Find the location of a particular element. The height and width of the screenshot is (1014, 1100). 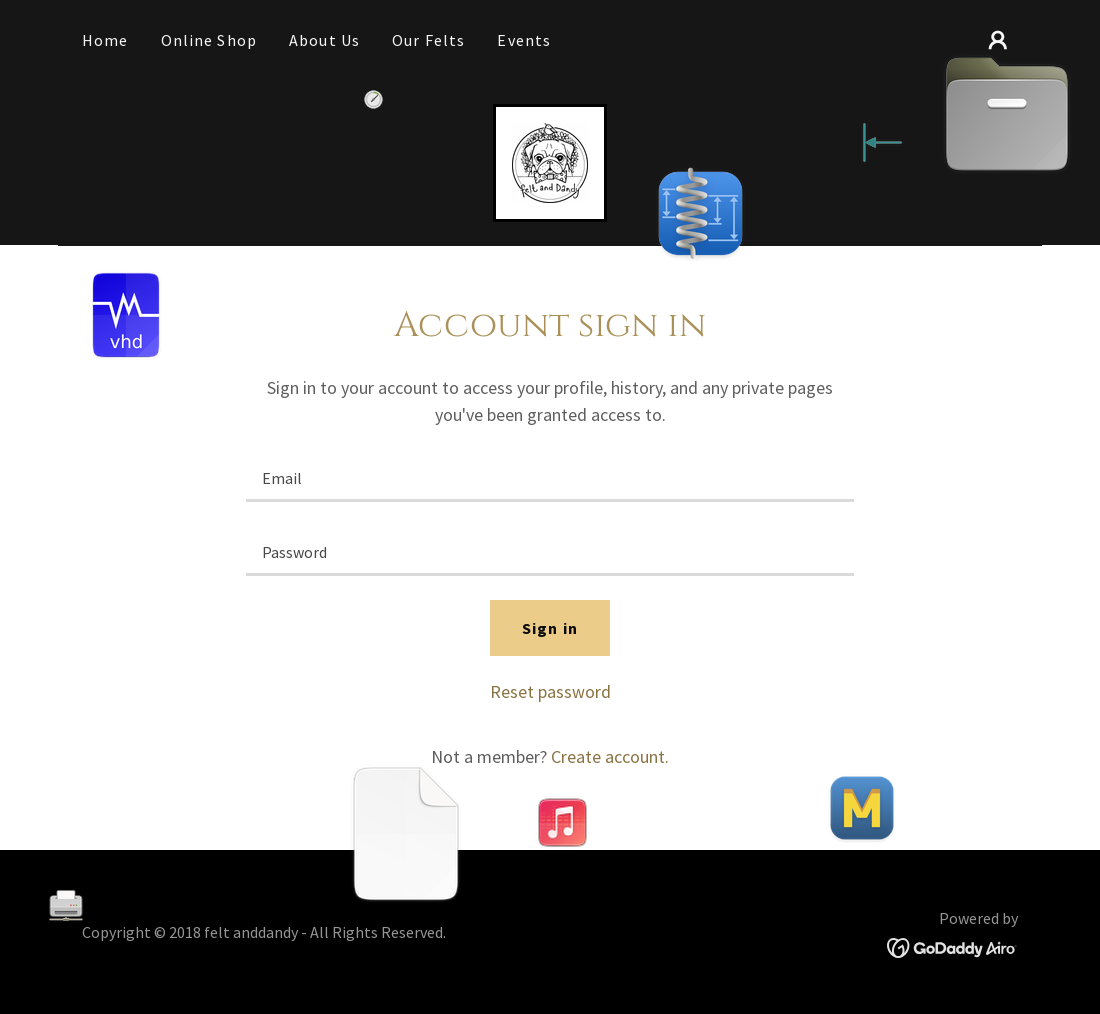

connect to a network printer is located at coordinates (66, 906).